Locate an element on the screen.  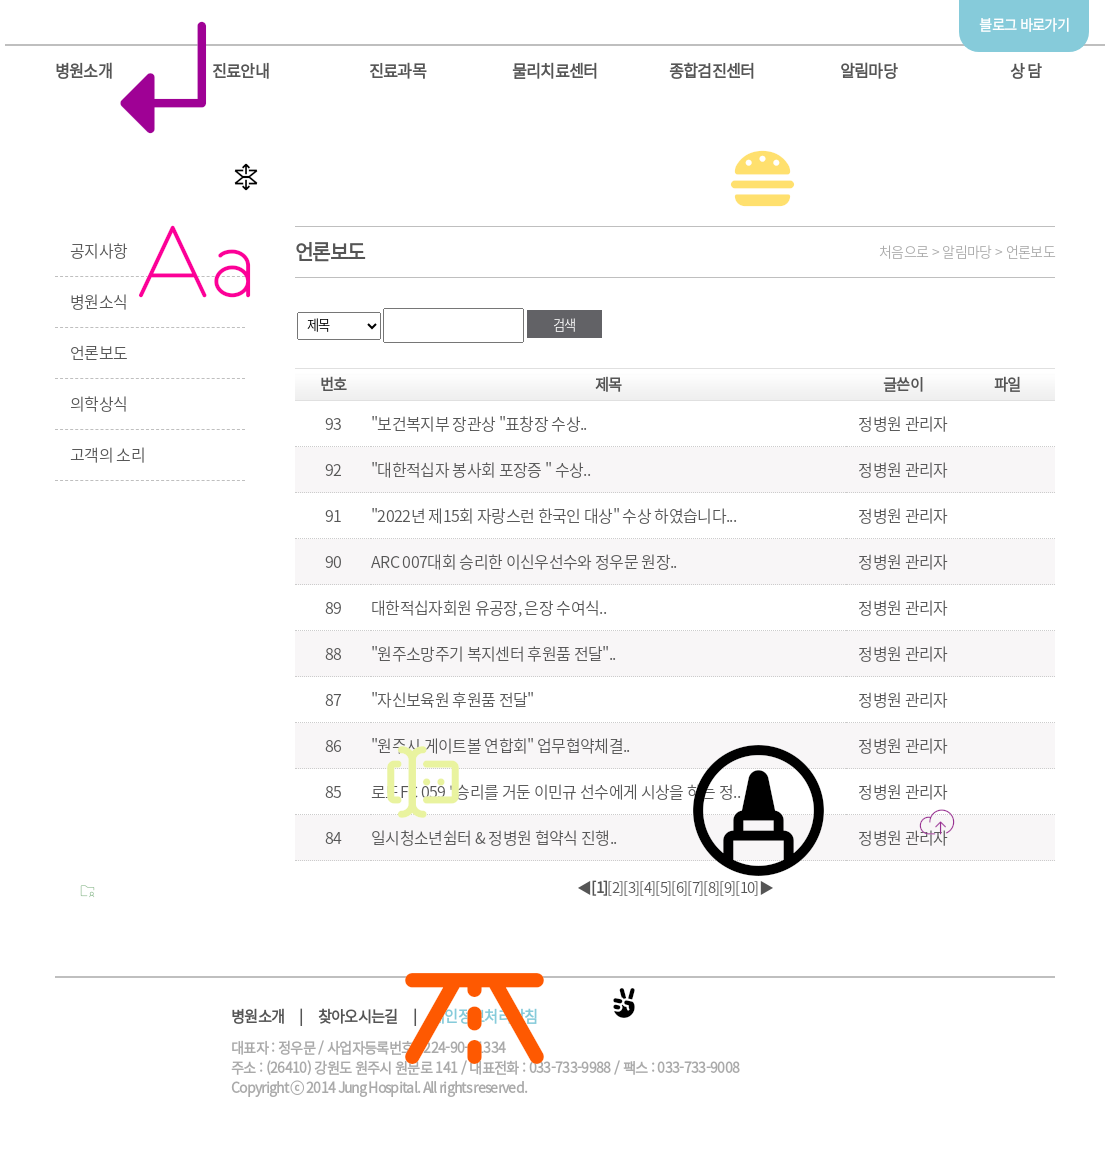
upload file to cloud storage is located at coordinates (937, 822).